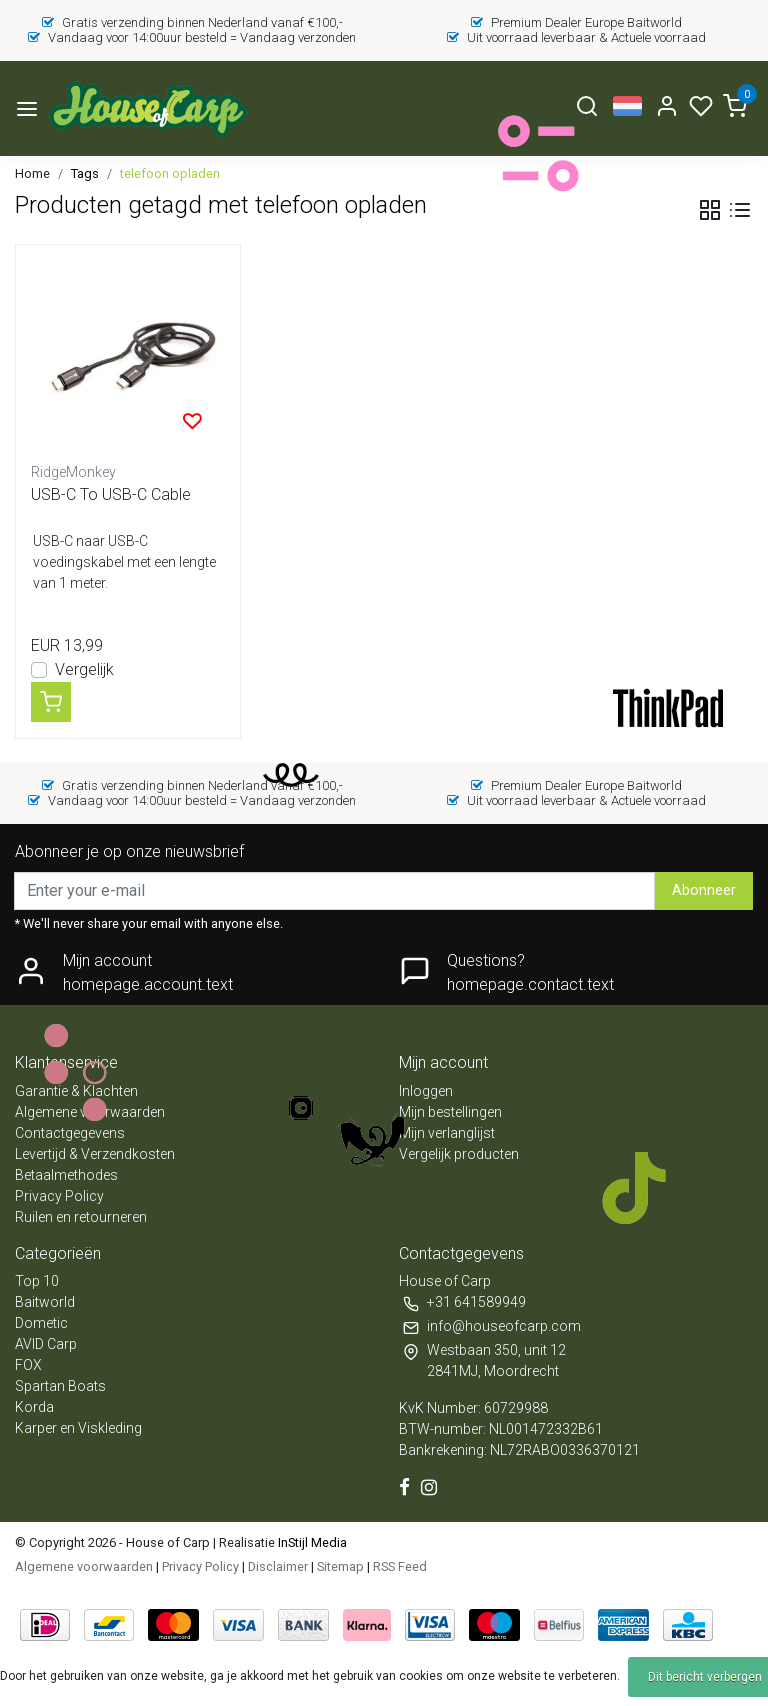 This screenshot has height=1706, width=768. What do you see at coordinates (291, 775) in the screenshot?
I see `visit teespring storefront` at bounding box center [291, 775].